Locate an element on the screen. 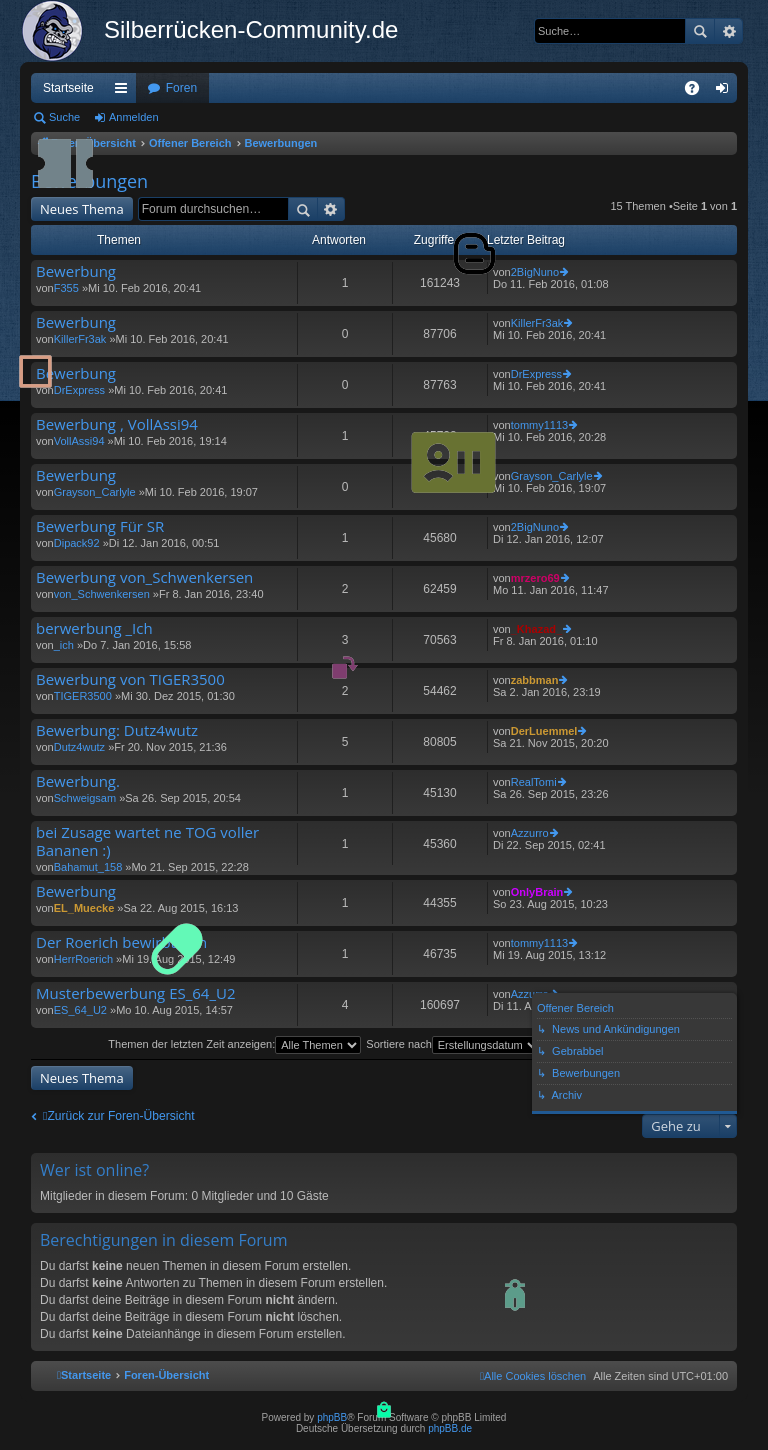  indicates a pass or credential is pending approval is located at coordinates (453, 462).